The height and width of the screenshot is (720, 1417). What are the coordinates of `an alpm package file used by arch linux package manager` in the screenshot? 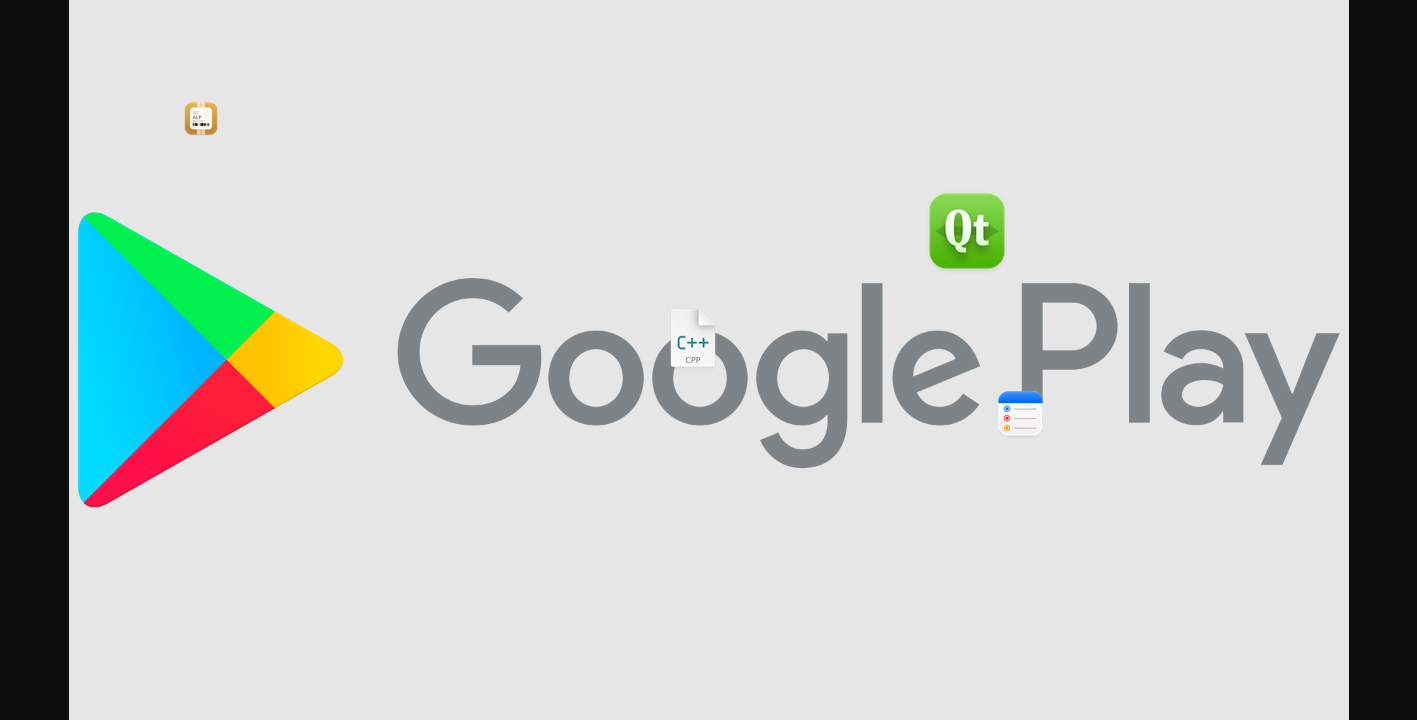 It's located at (201, 119).